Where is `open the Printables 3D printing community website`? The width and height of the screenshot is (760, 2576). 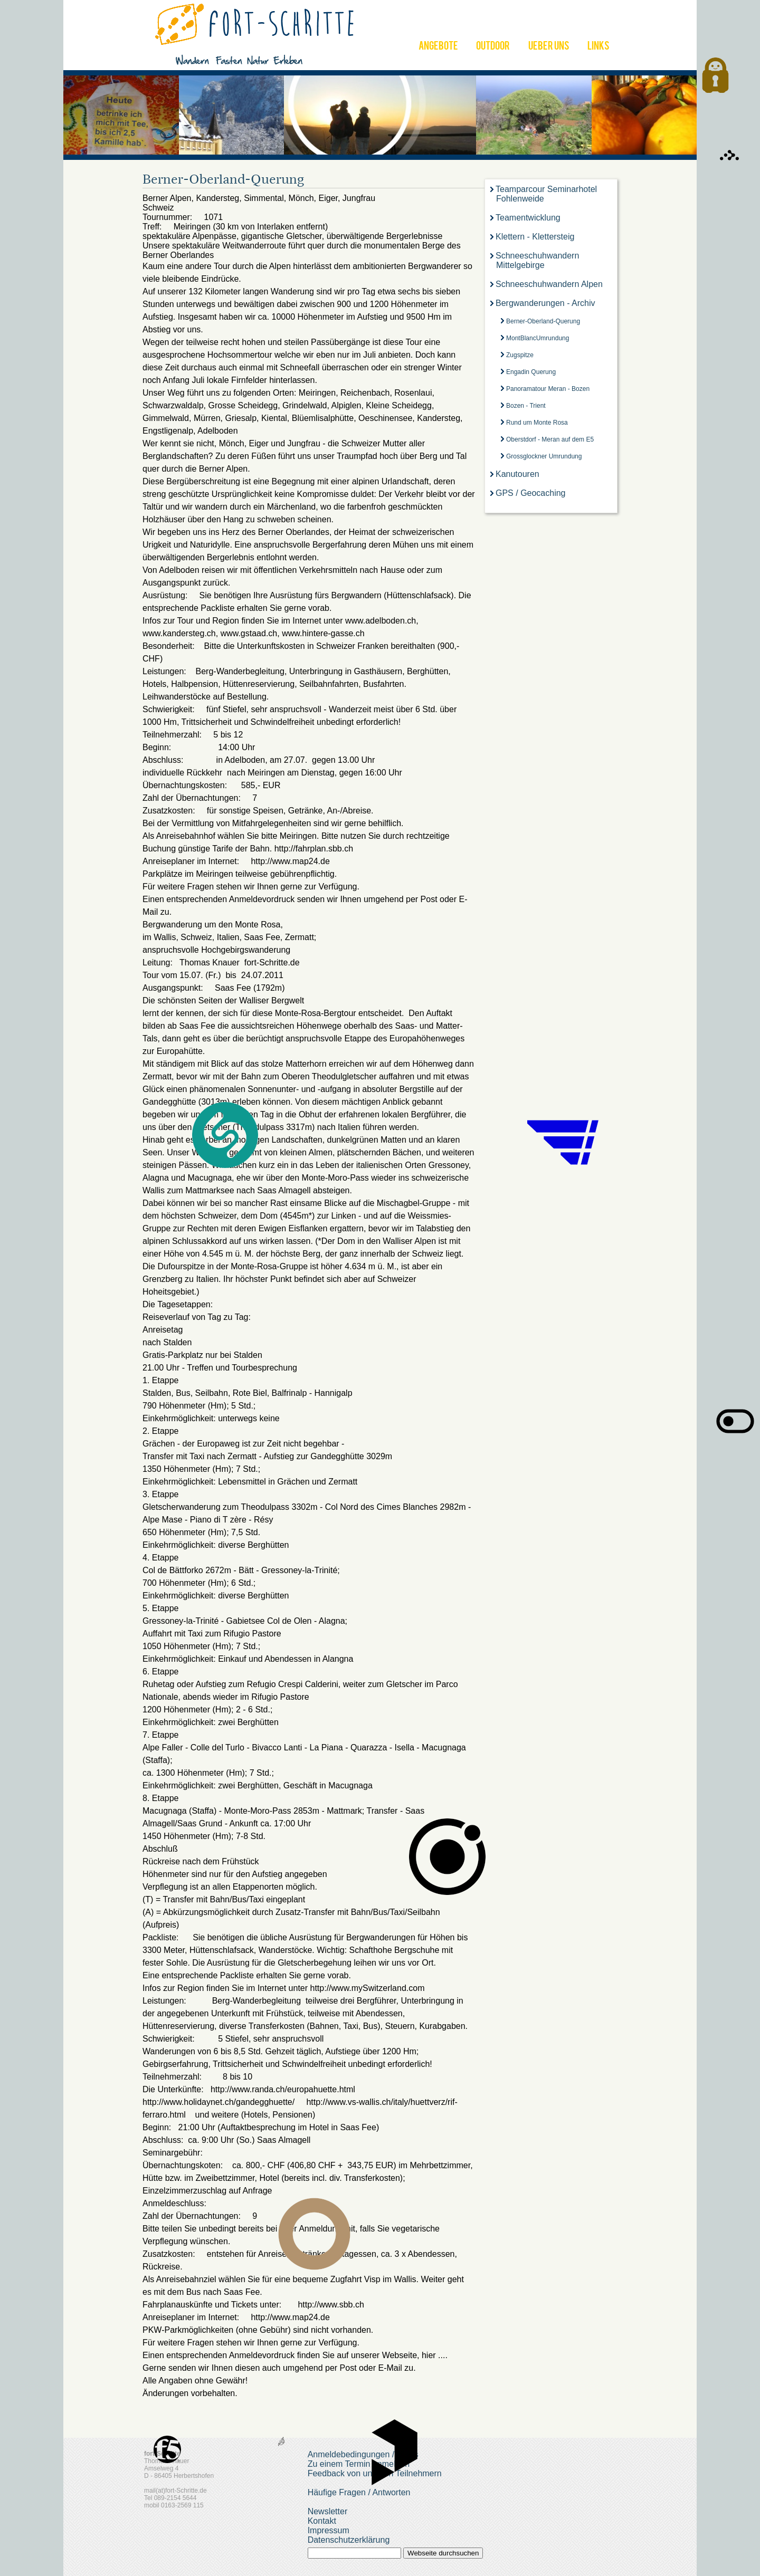 open the Printables 3D printing community website is located at coordinates (394, 2452).